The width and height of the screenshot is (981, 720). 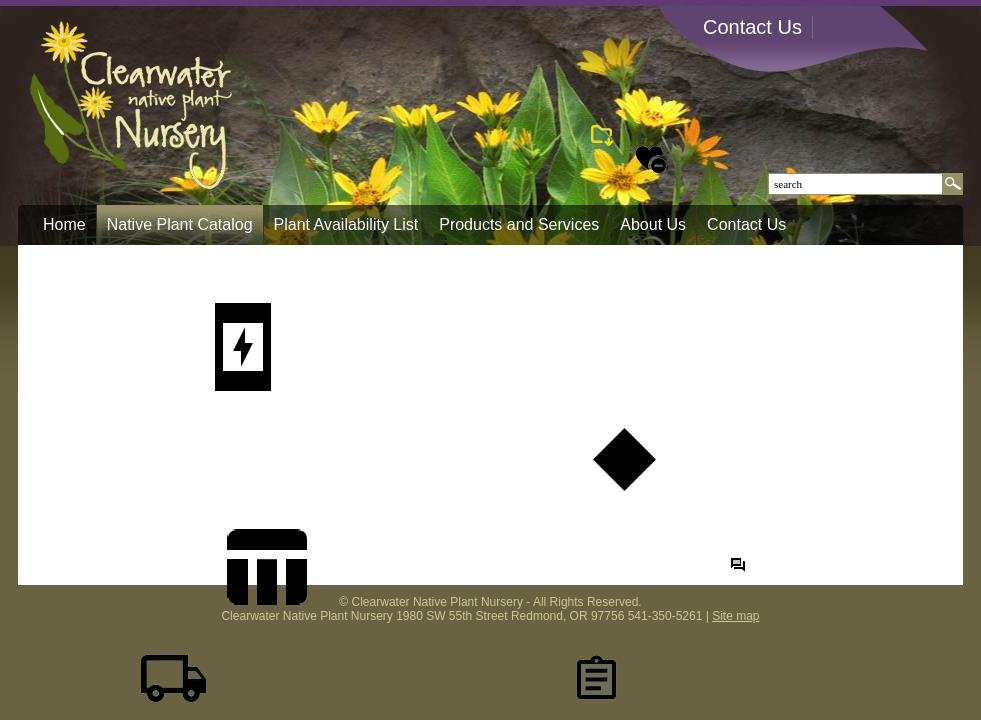 What do you see at coordinates (651, 158) in the screenshot?
I see `remove from favorites` at bounding box center [651, 158].